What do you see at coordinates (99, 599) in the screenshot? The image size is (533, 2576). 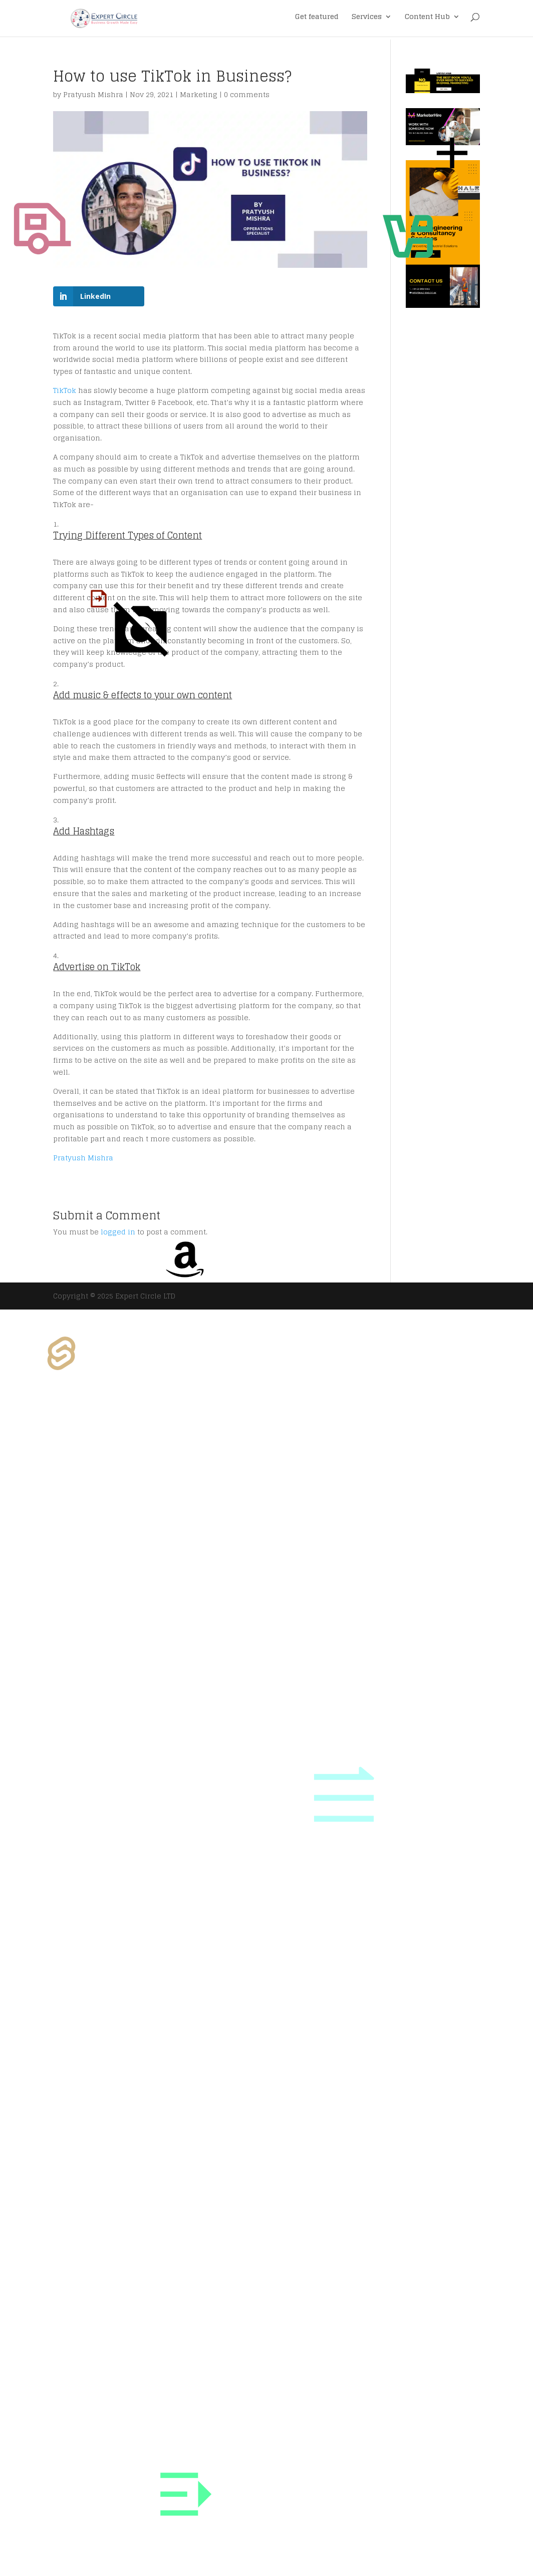 I see `transfer or export a file` at bounding box center [99, 599].